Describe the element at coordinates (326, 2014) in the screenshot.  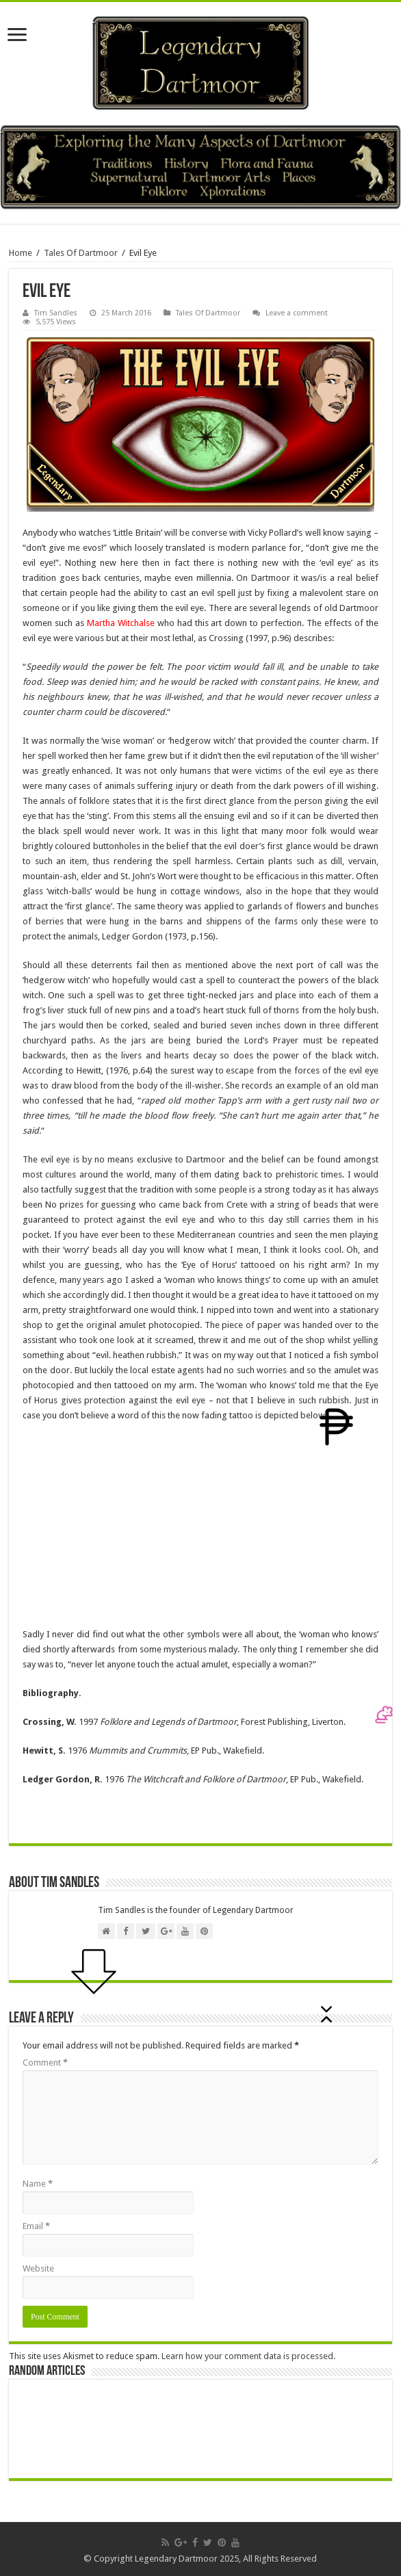
I see `collapse expanded content` at that location.